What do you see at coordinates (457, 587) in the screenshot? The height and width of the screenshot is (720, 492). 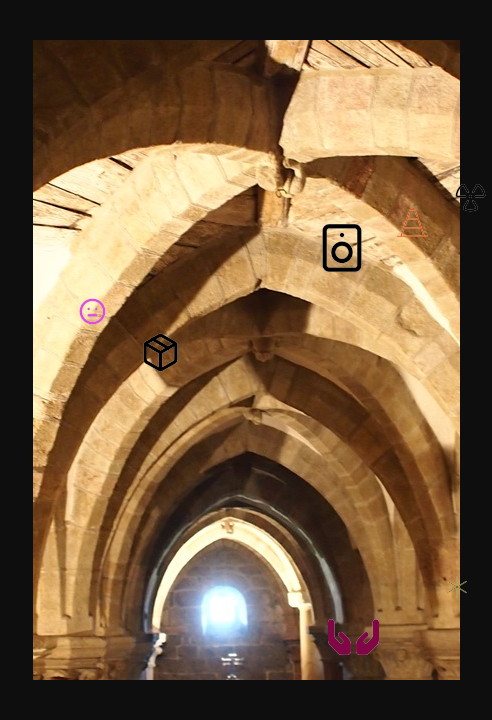 I see `indicates a required field in a form` at bounding box center [457, 587].